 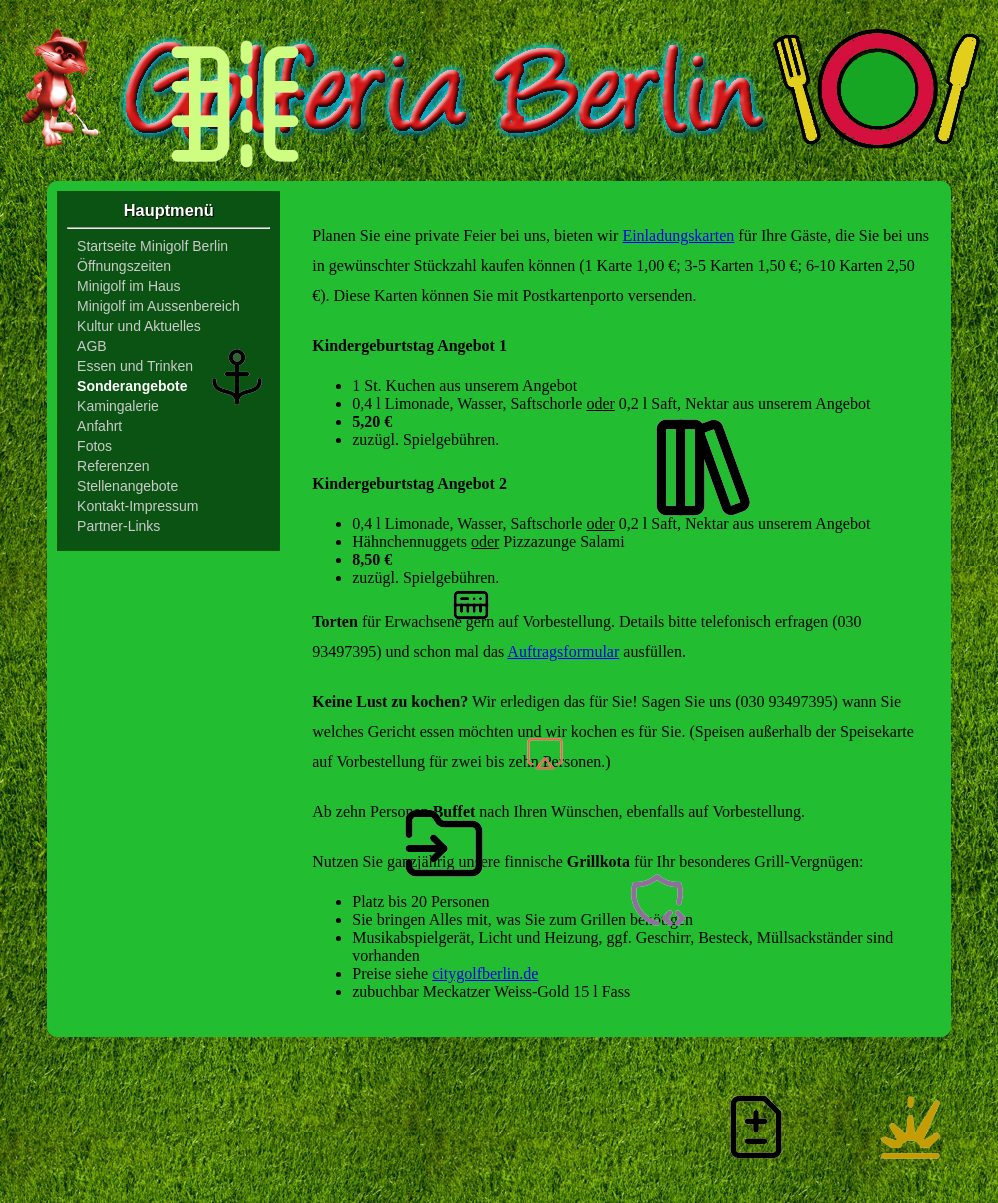 I want to click on stream content to an external display, so click(x=545, y=753).